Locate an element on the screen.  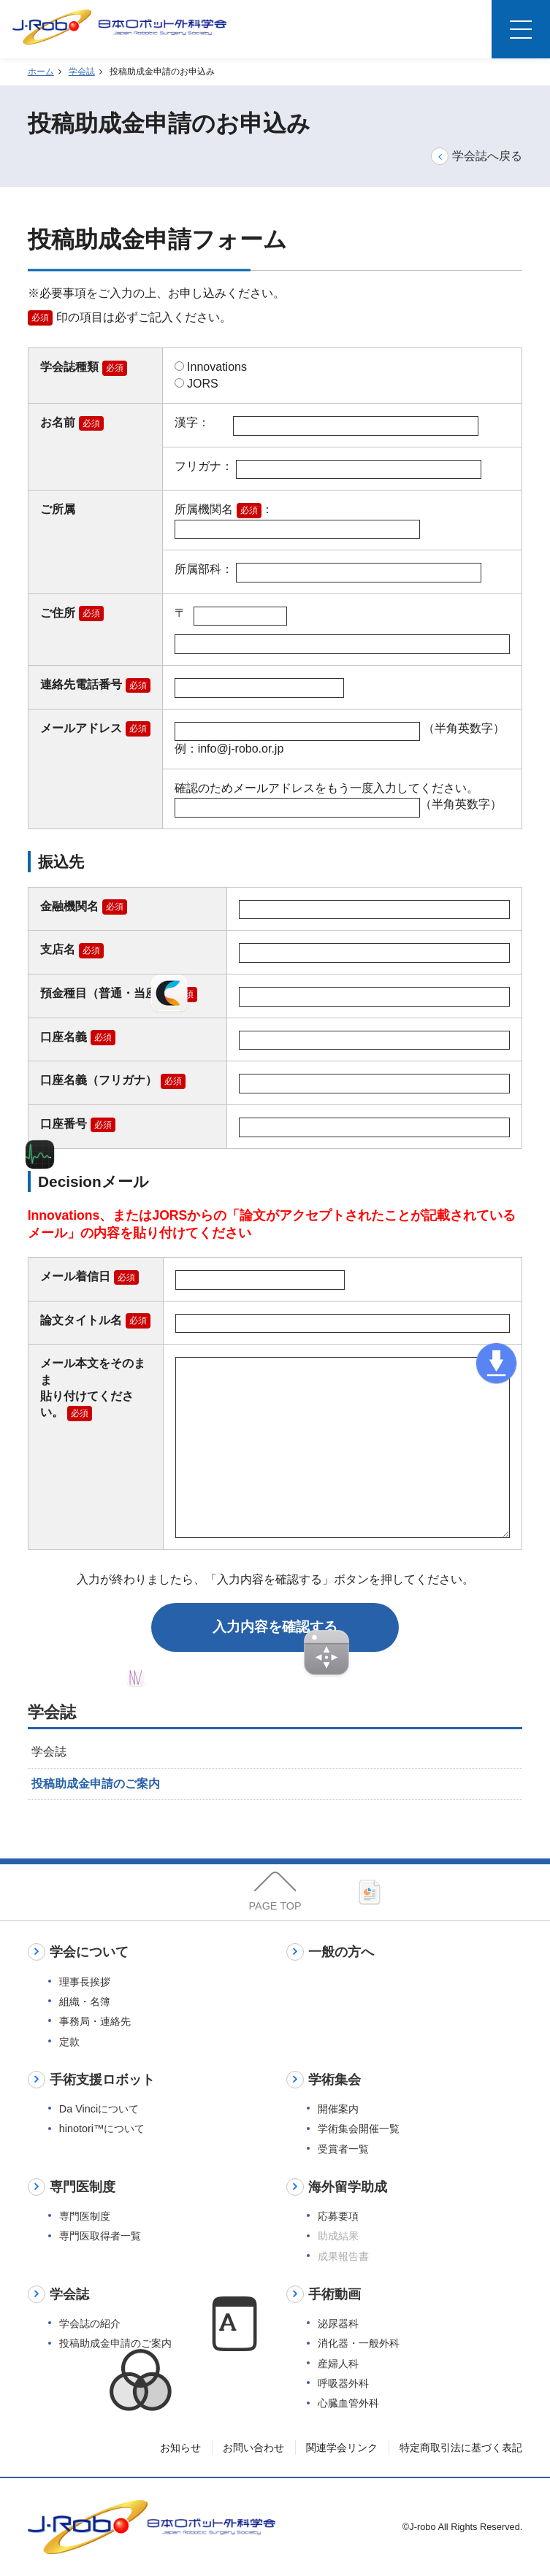
open calligra gemini app is located at coordinates (169, 993).